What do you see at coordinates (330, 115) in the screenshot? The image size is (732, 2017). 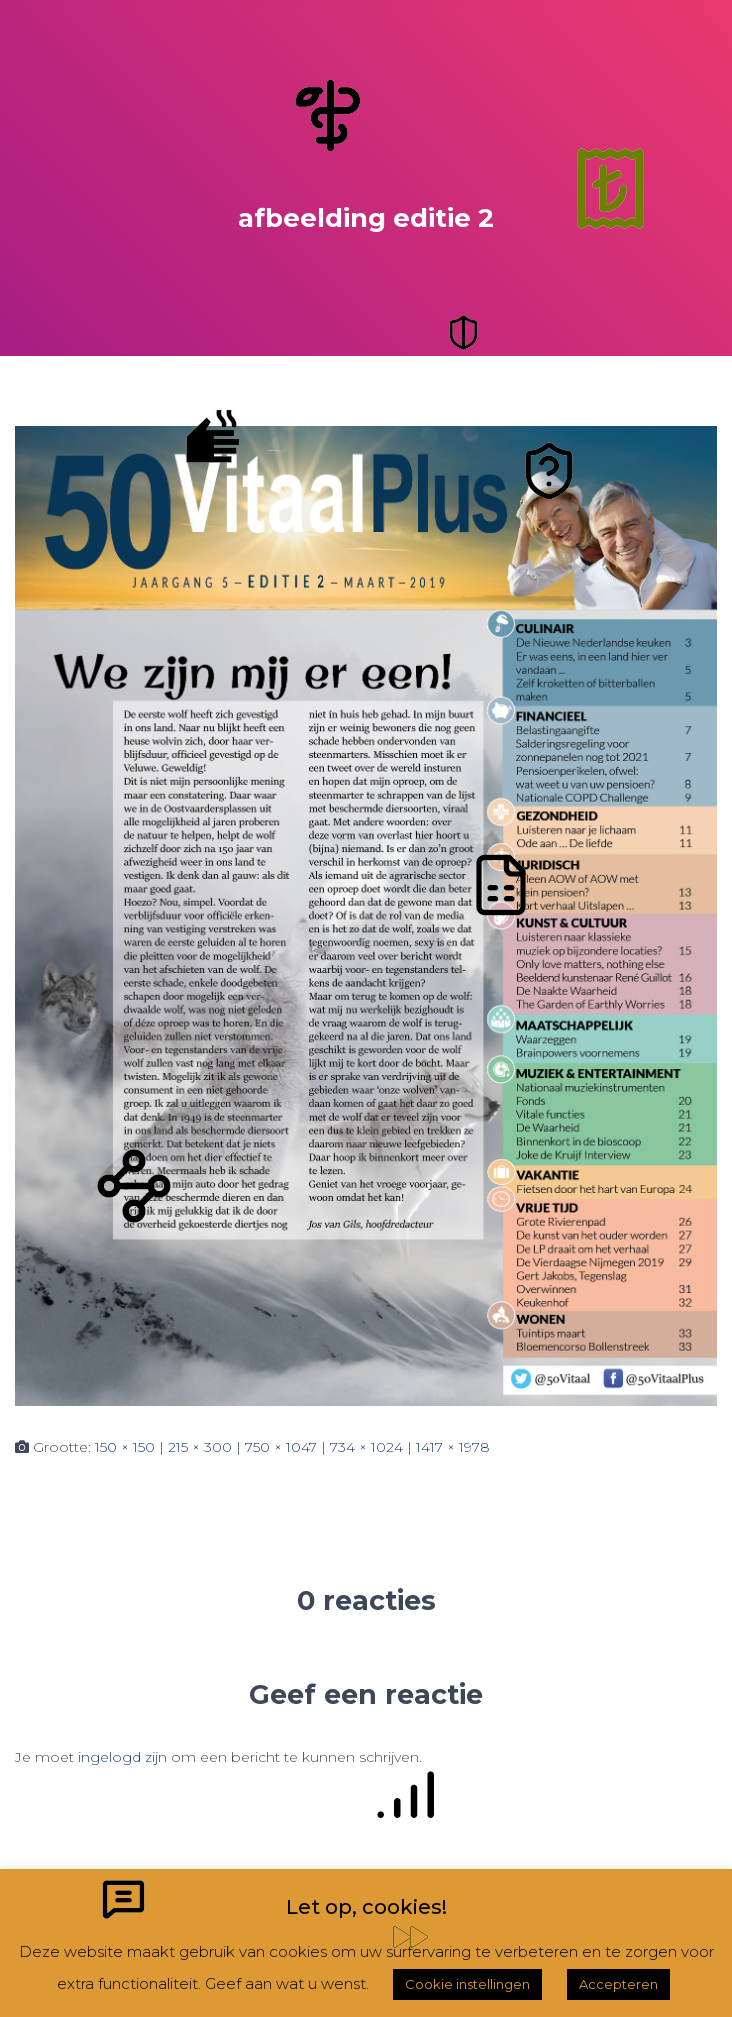 I see `access health or medical services` at bounding box center [330, 115].